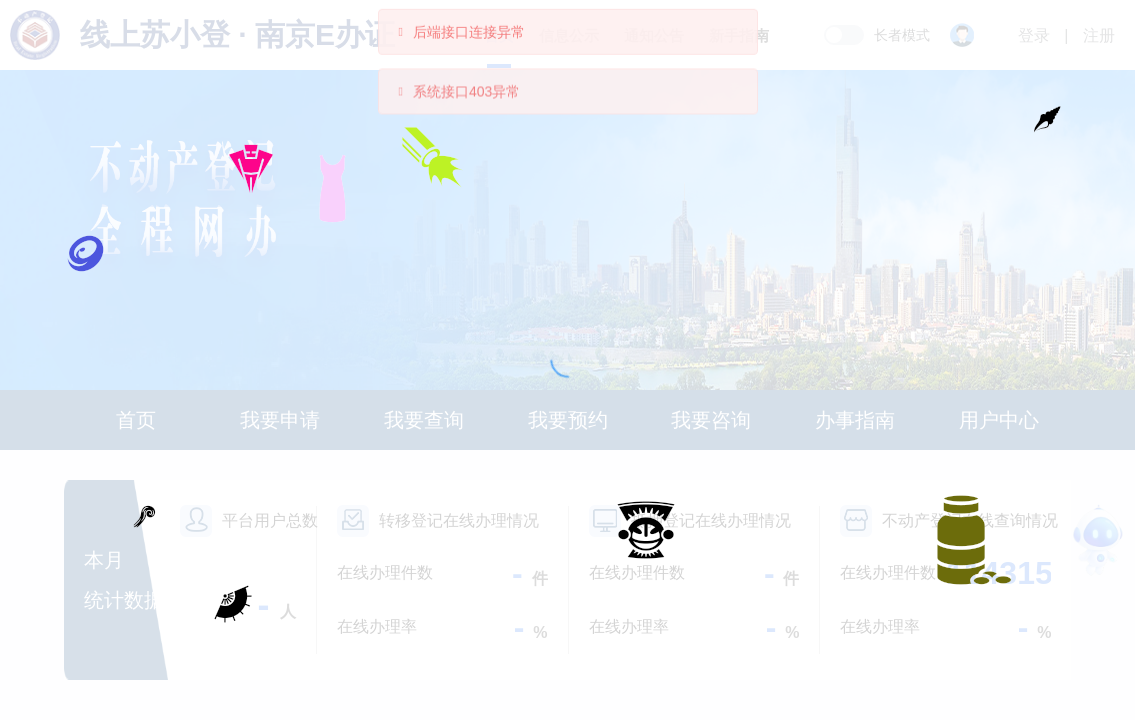 This screenshot has height=720, width=1135. What do you see at coordinates (85, 253) in the screenshot?
I see `indicates a wind or air-based ability` at bounding box center [85, 253].